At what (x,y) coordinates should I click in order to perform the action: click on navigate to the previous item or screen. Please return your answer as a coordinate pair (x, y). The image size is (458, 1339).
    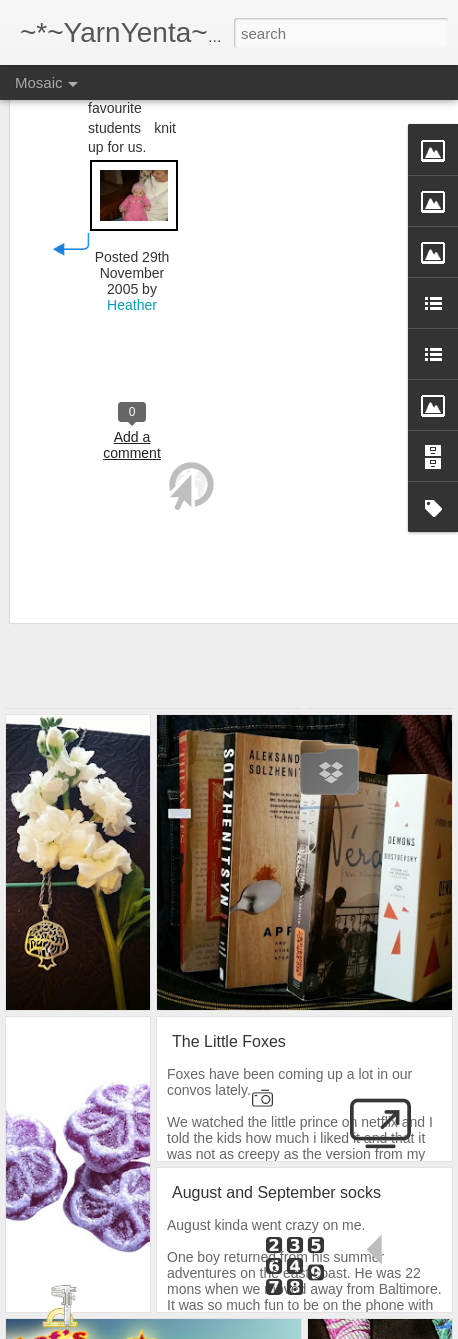
    Looking at the image, I should click on (375, 1249).